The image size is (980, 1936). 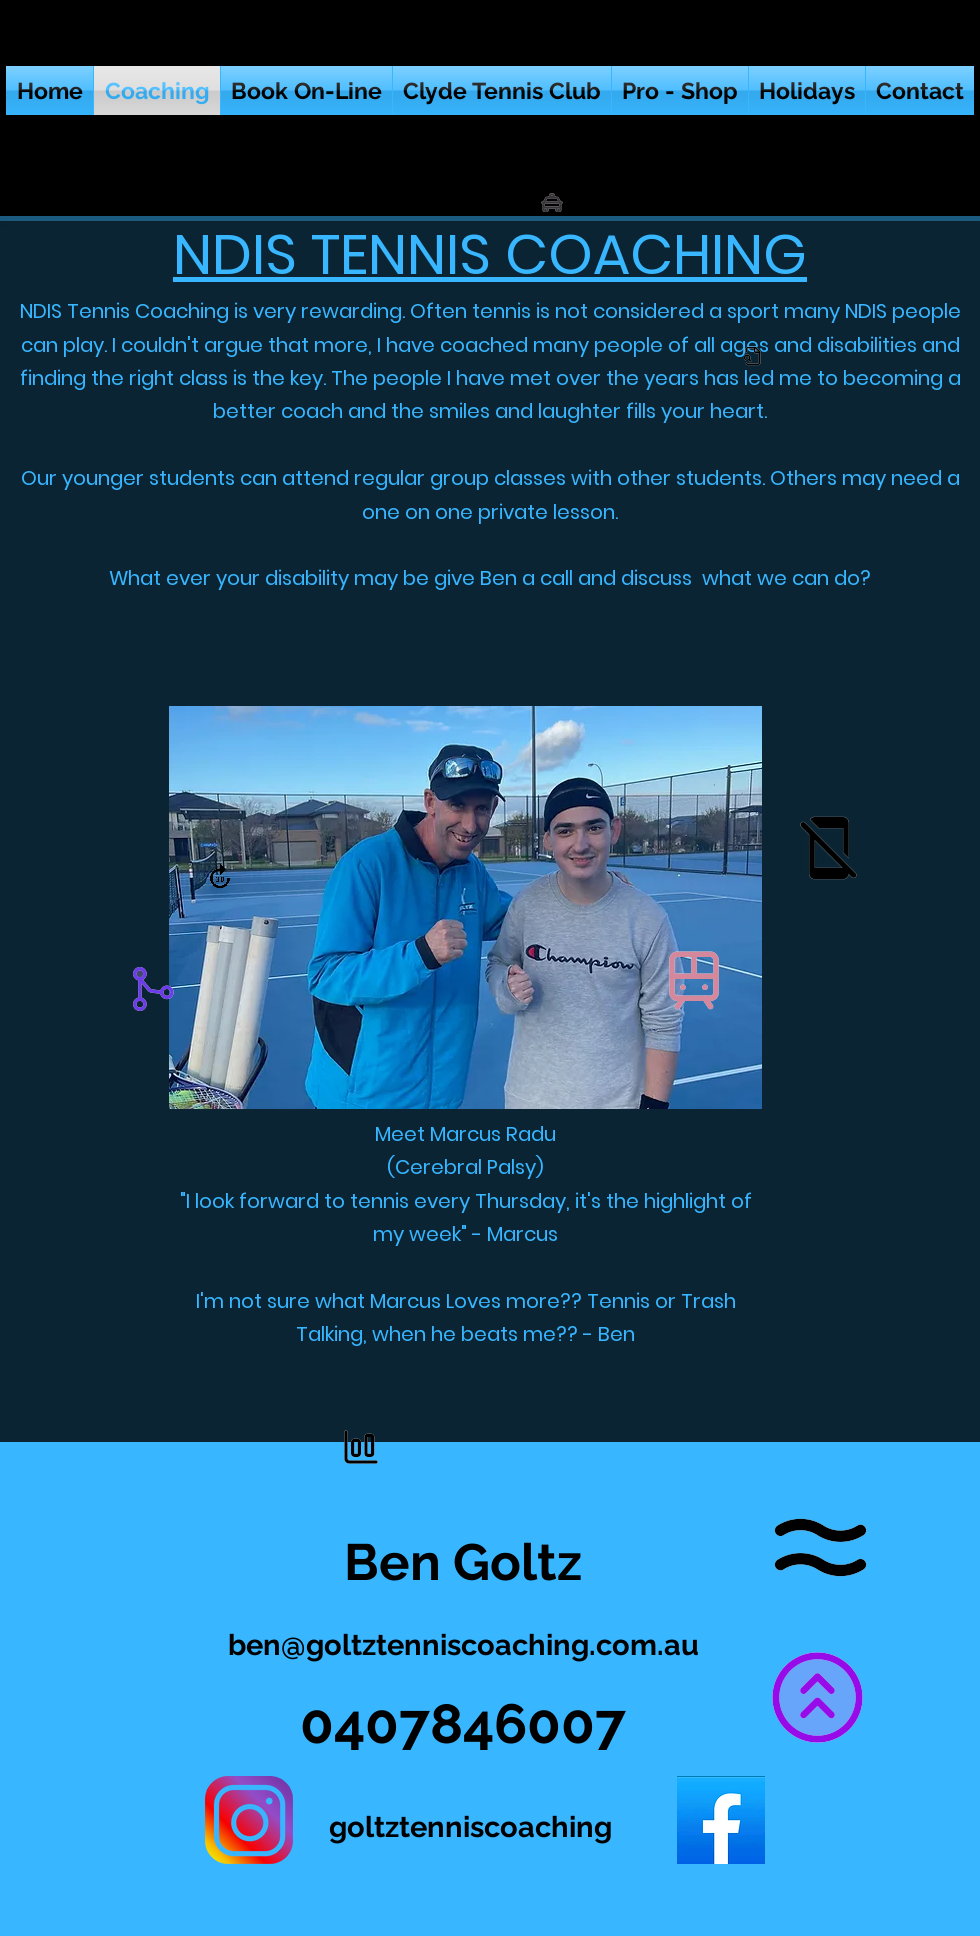 What do you see at coordinates (220, 877) in the screenshot?
I see `skip forward 30 seconds in media playback` at bounding box center [220, 877].